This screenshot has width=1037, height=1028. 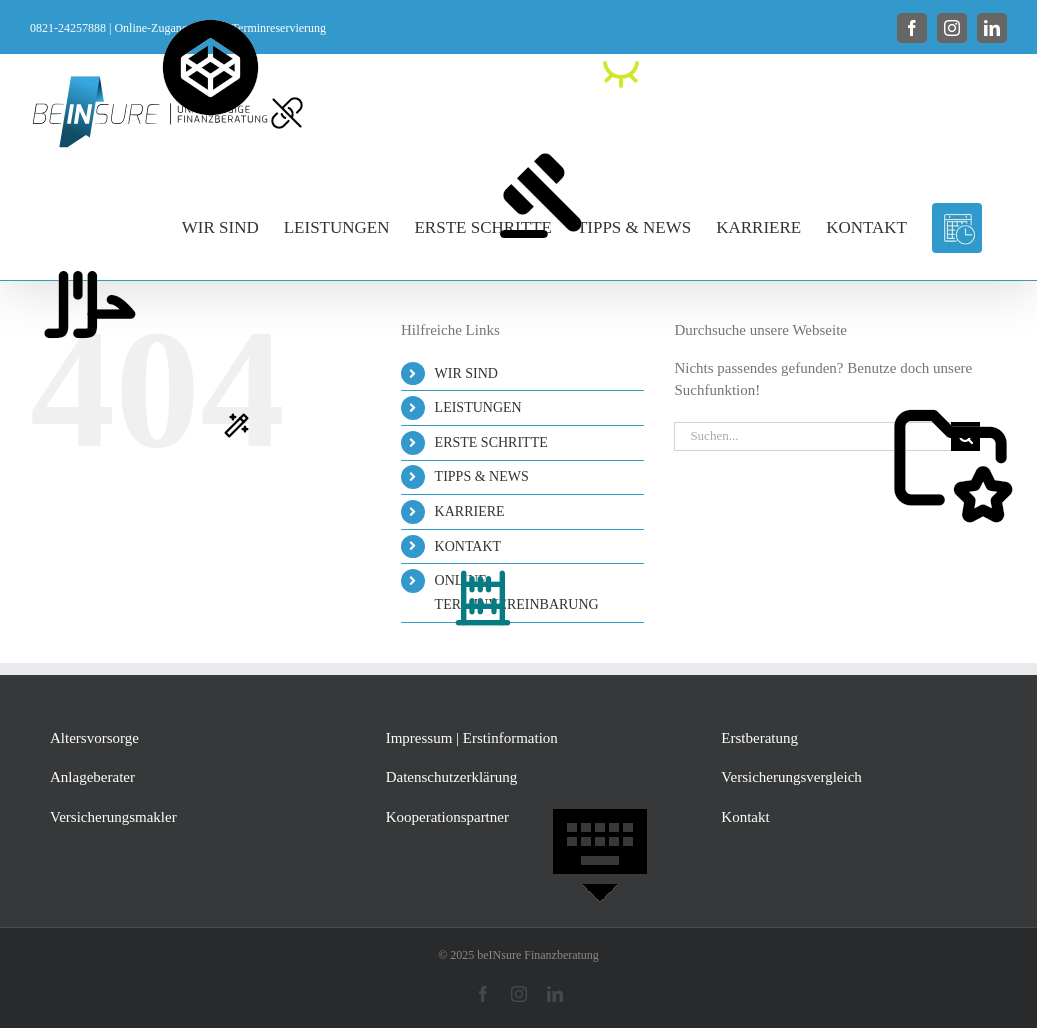 I want to click on open CodePen website or app, so click(x=210, y=67).